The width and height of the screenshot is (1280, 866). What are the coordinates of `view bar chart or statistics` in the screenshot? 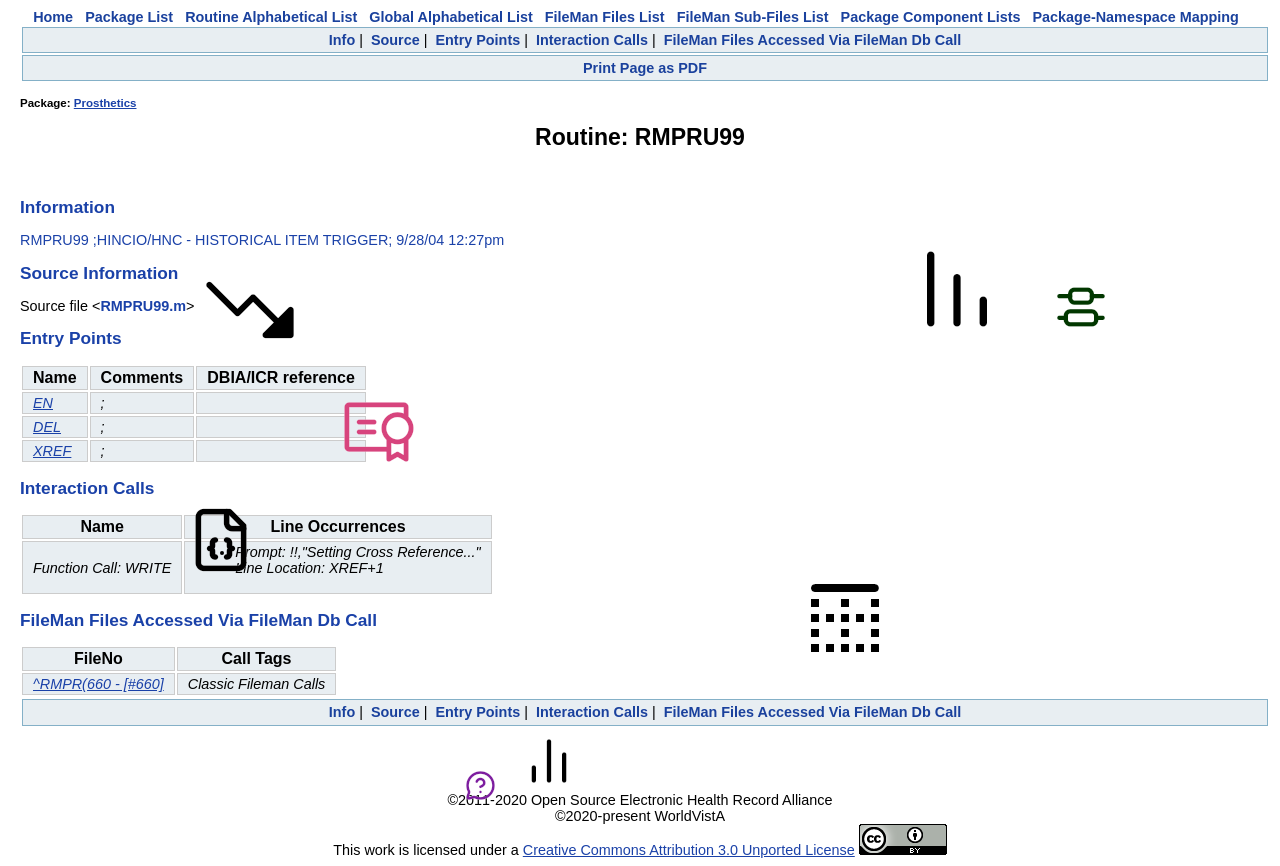 It's located at (549, 761).